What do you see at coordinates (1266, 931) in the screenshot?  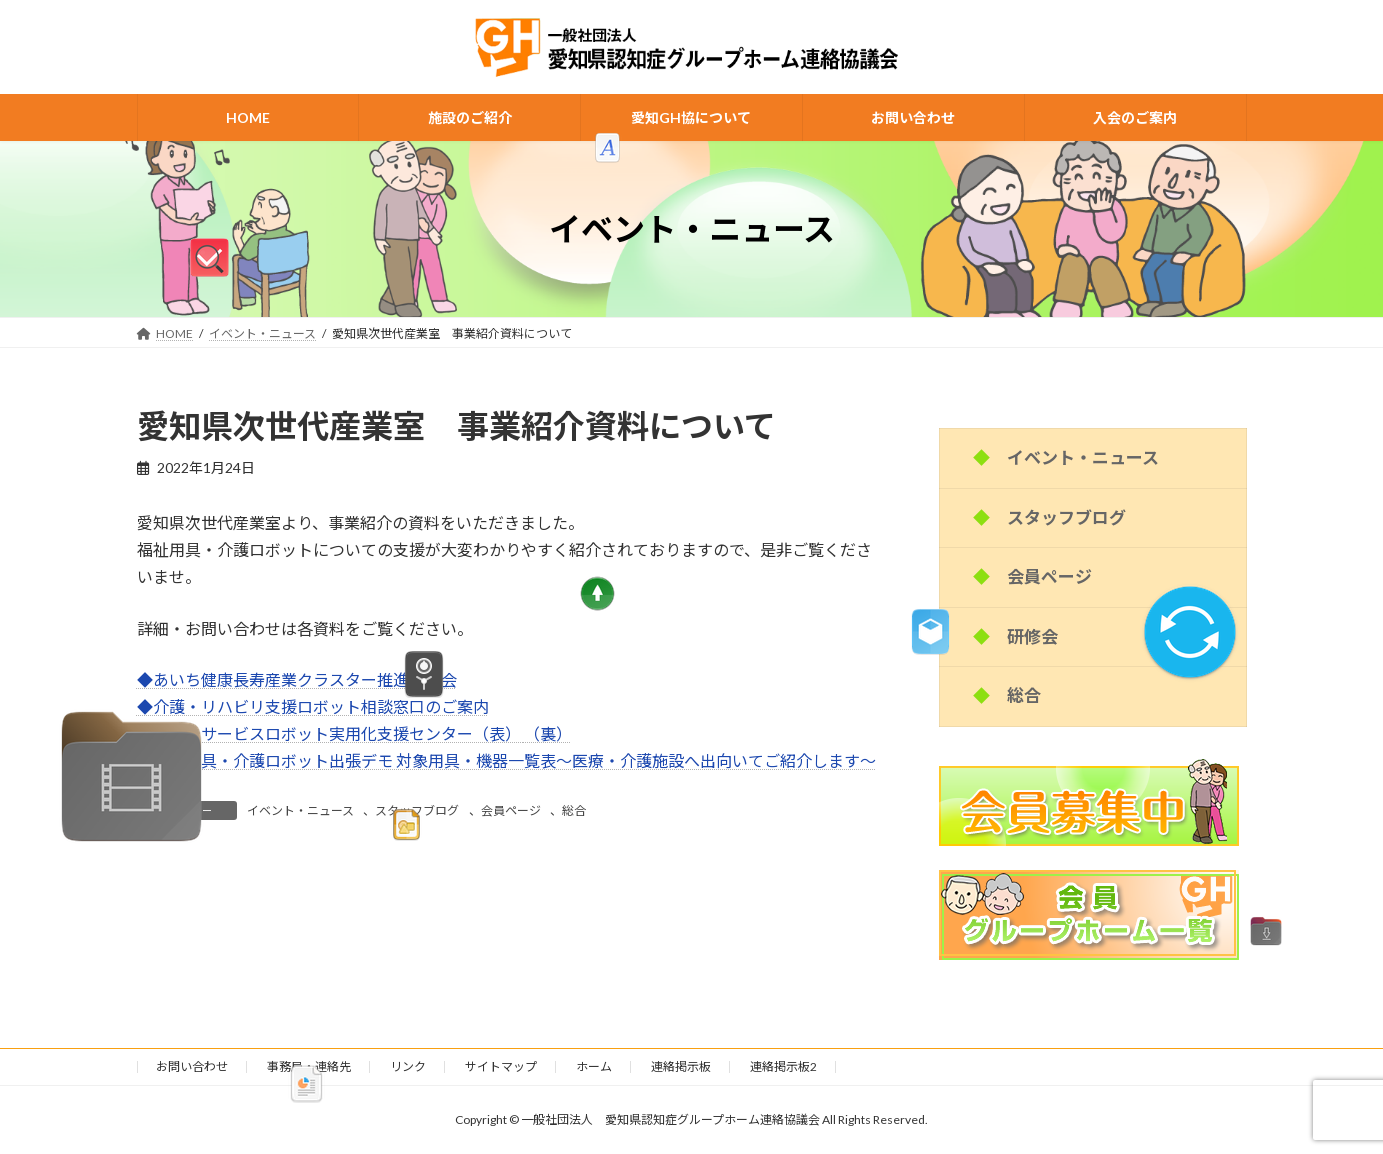 I see `open your downloads folder` at bounding box center [1266, 931].